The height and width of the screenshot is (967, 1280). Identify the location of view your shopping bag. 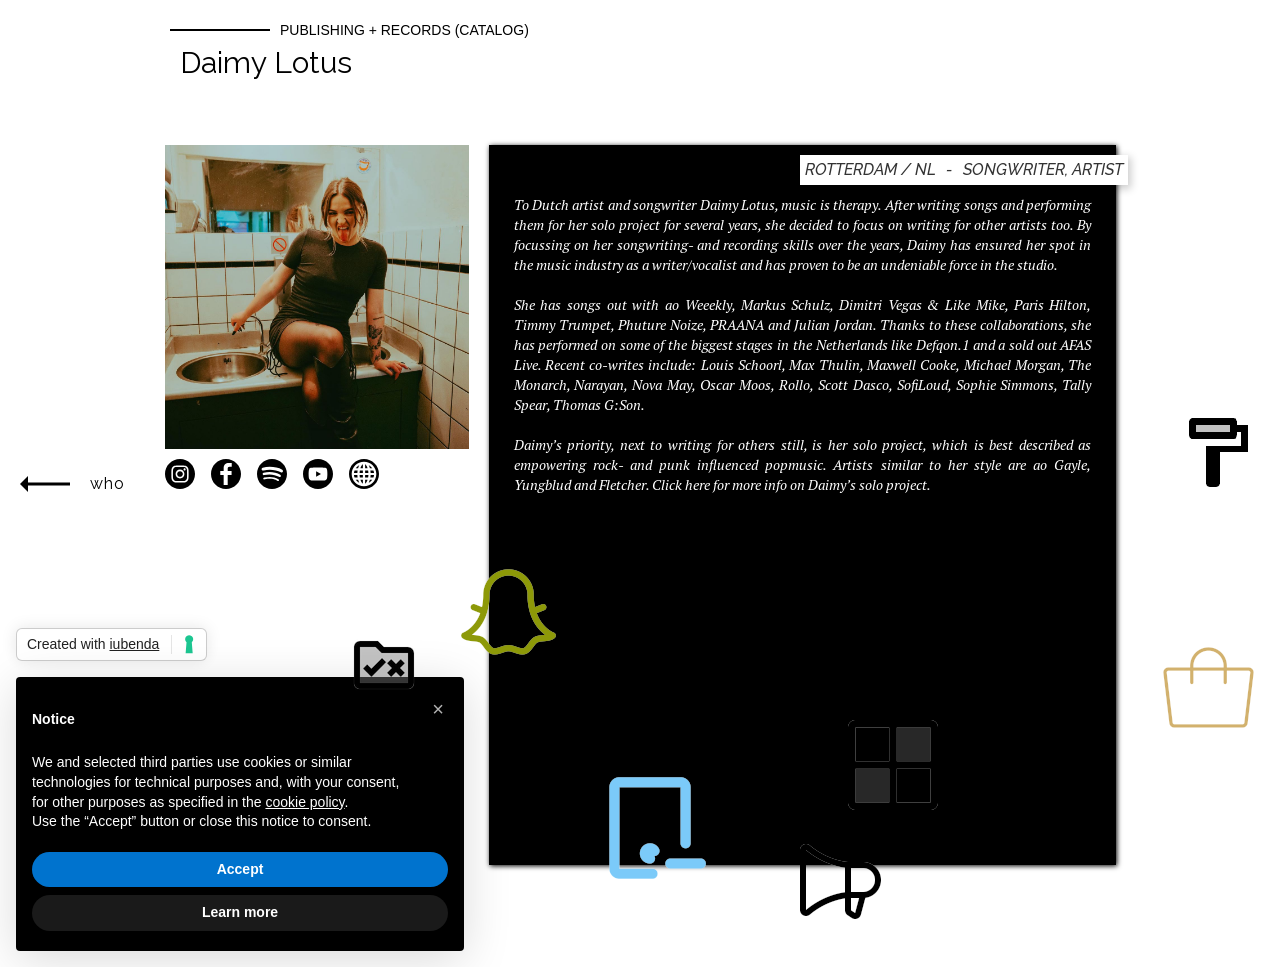
(1208, 692).